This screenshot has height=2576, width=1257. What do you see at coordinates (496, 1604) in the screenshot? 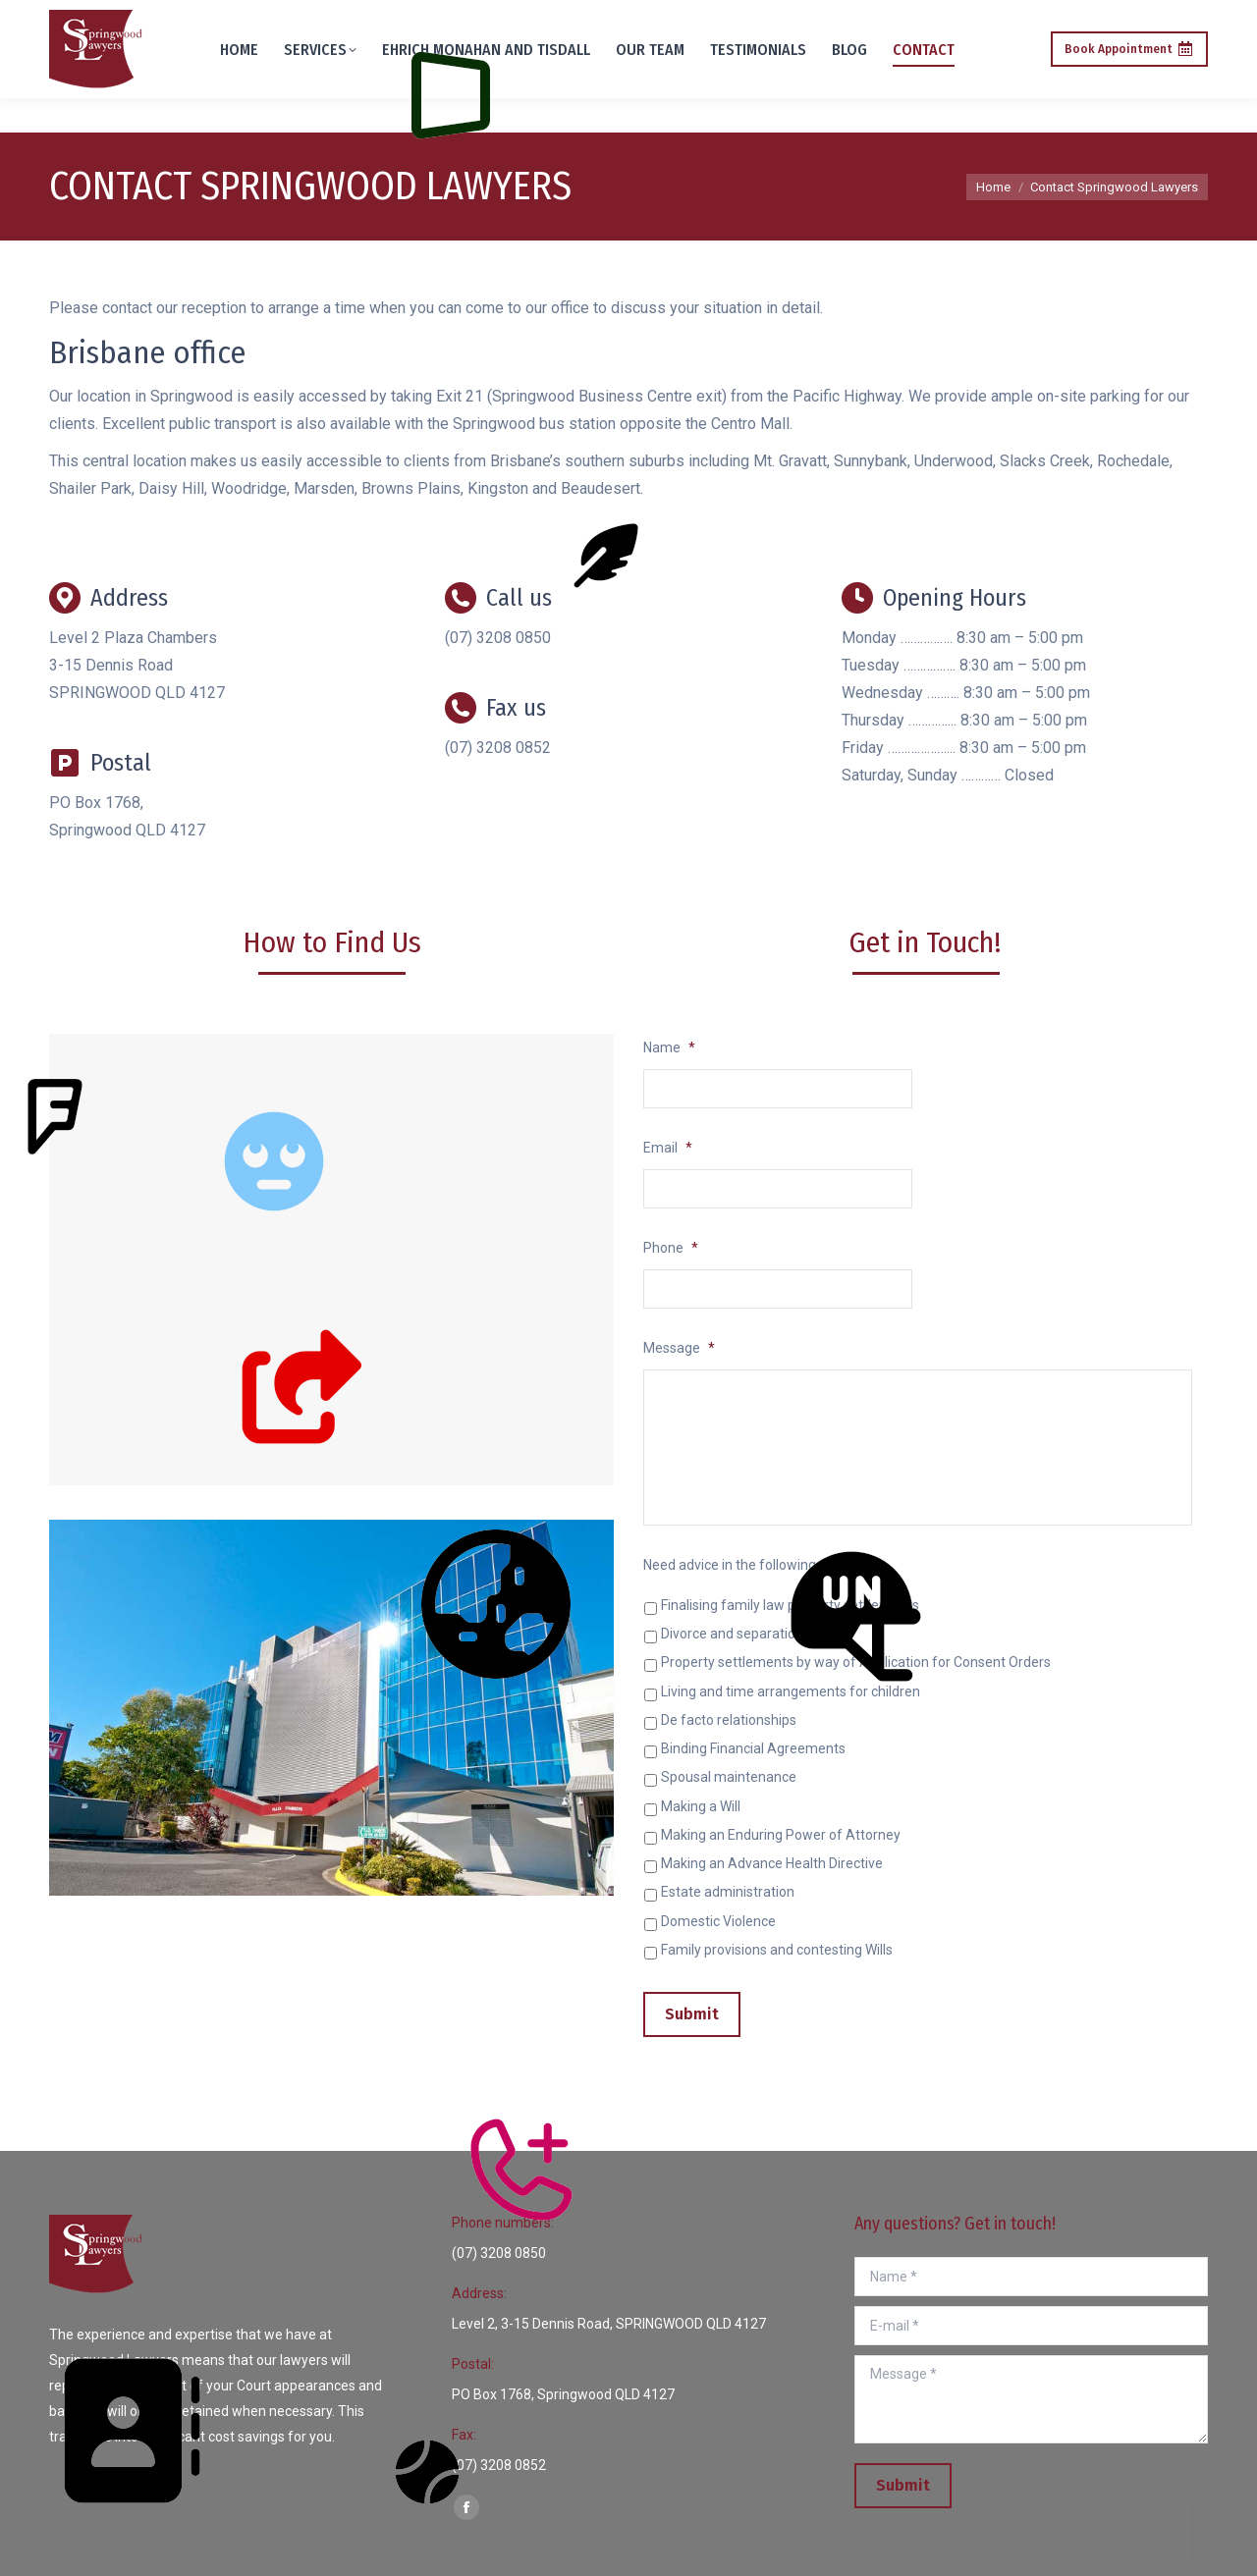
I see `switch to asia region settings` at bounding box center [496, 1604].